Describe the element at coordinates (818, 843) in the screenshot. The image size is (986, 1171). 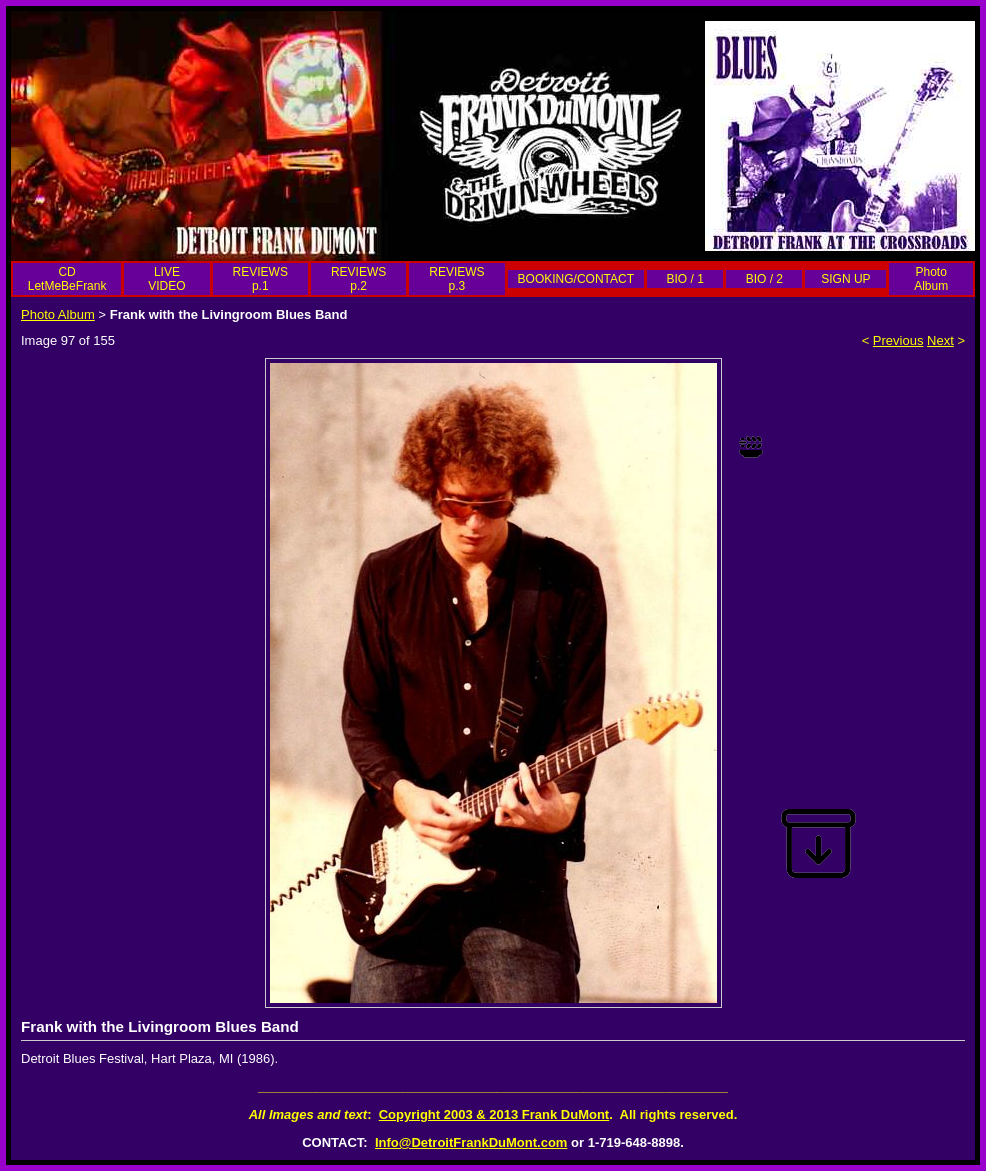
I see `archive this item` at that location.